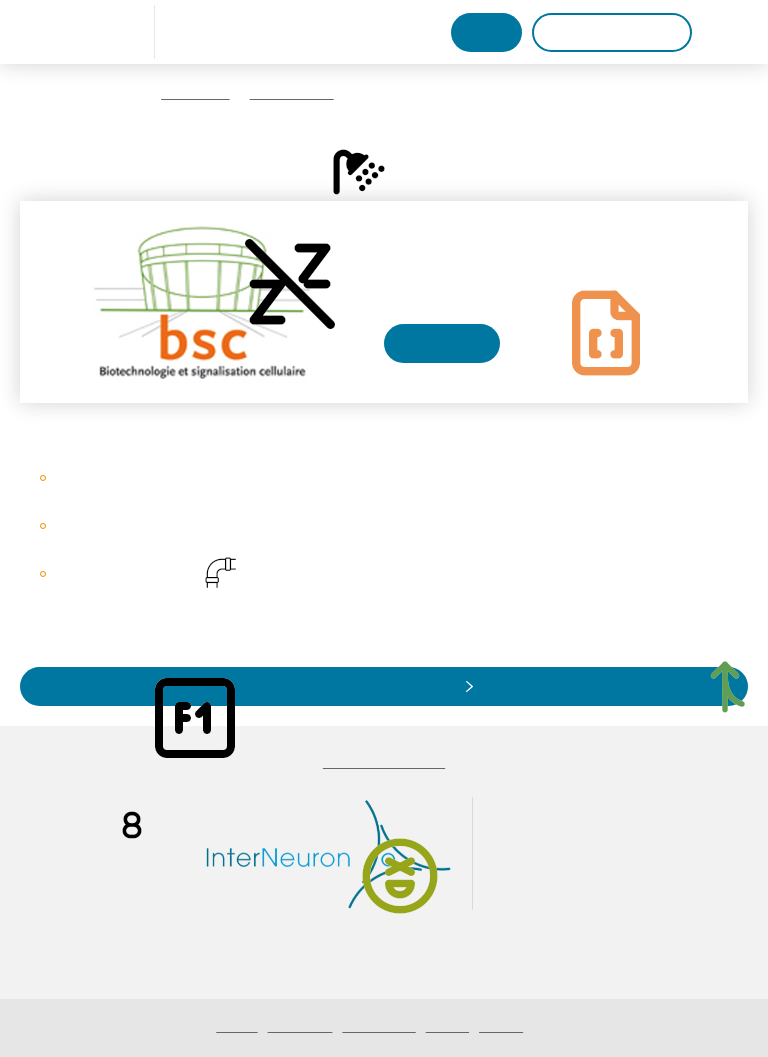  What do you see at coordinates (359, 172) in the screenshot?
I see `indicates bathroom or shower facilities available` at bounding box center [359, 172].